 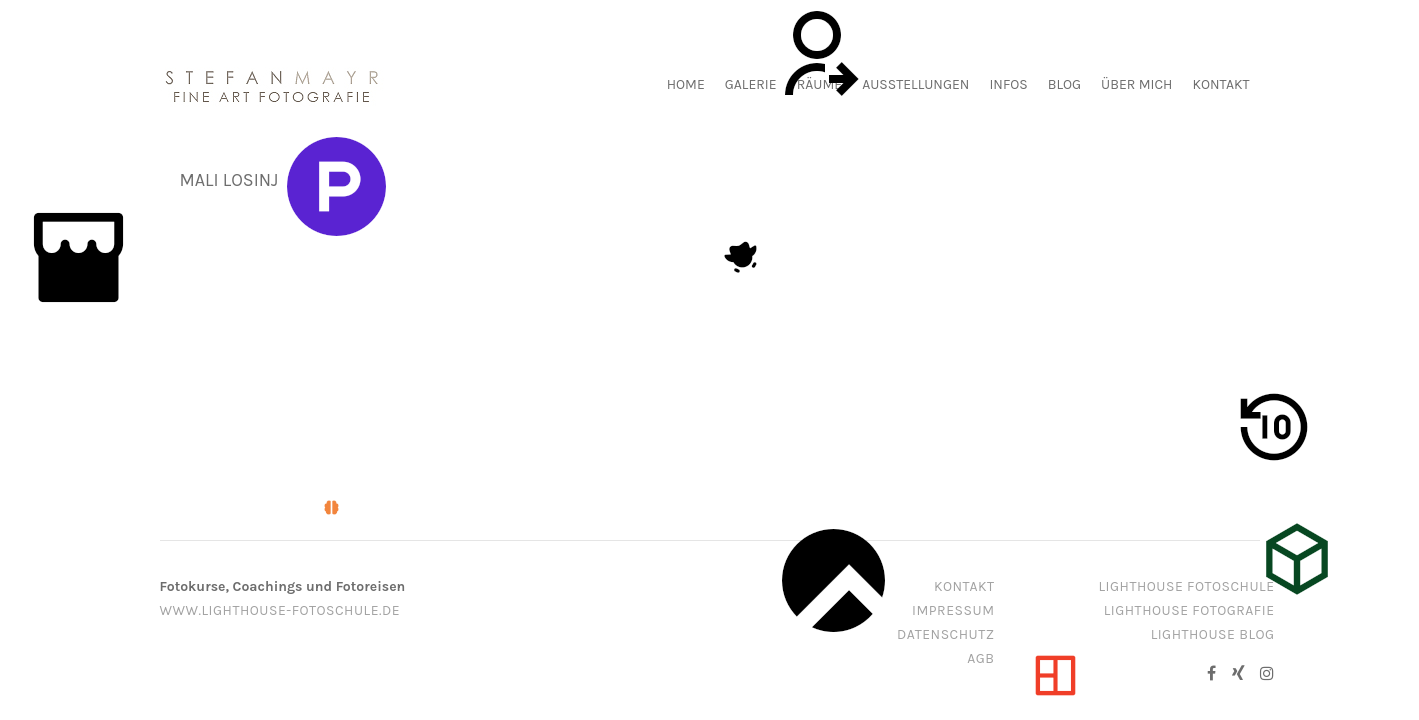 What do you see at coordinates (740, 257) in the screenshot?
I see `open the duolingo language learning app` at bounding box center [740, 257].